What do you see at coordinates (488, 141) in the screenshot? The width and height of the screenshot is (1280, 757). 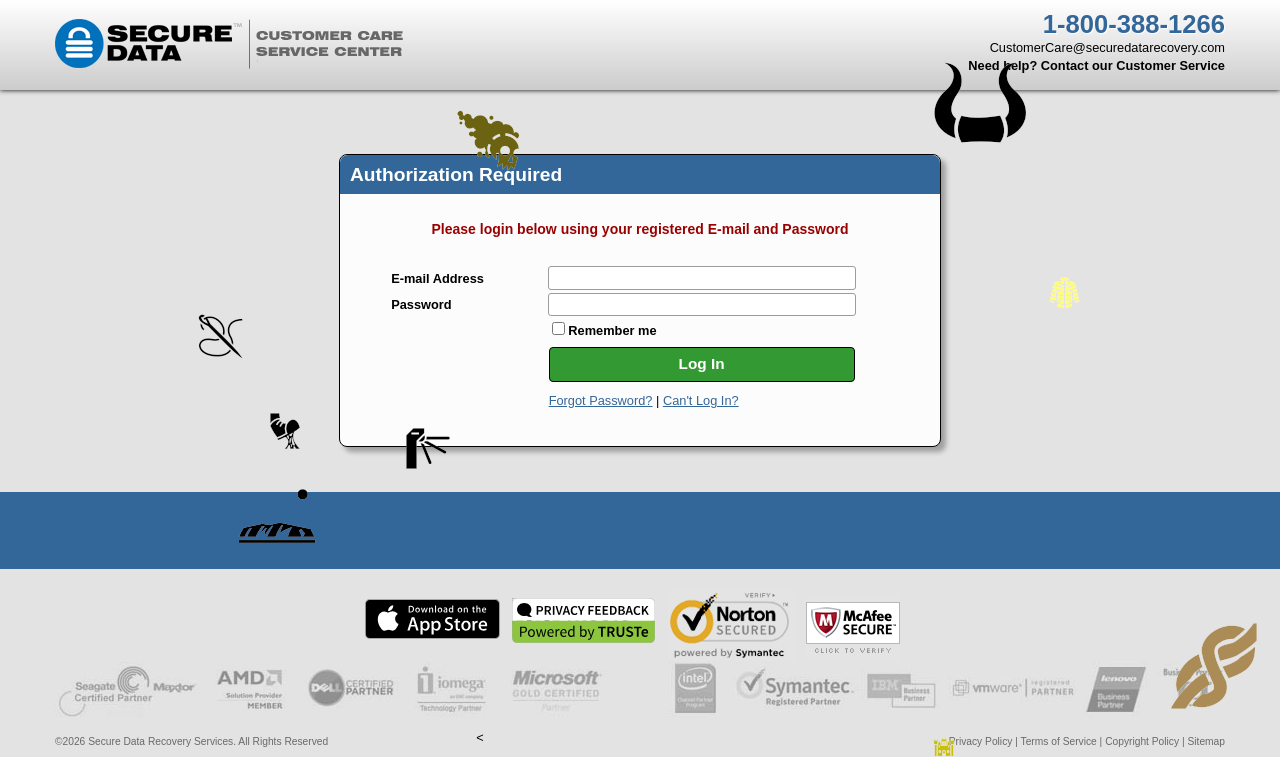 I see `indicates a critical hit or instant kill ability` at bounding box center [488, 141].